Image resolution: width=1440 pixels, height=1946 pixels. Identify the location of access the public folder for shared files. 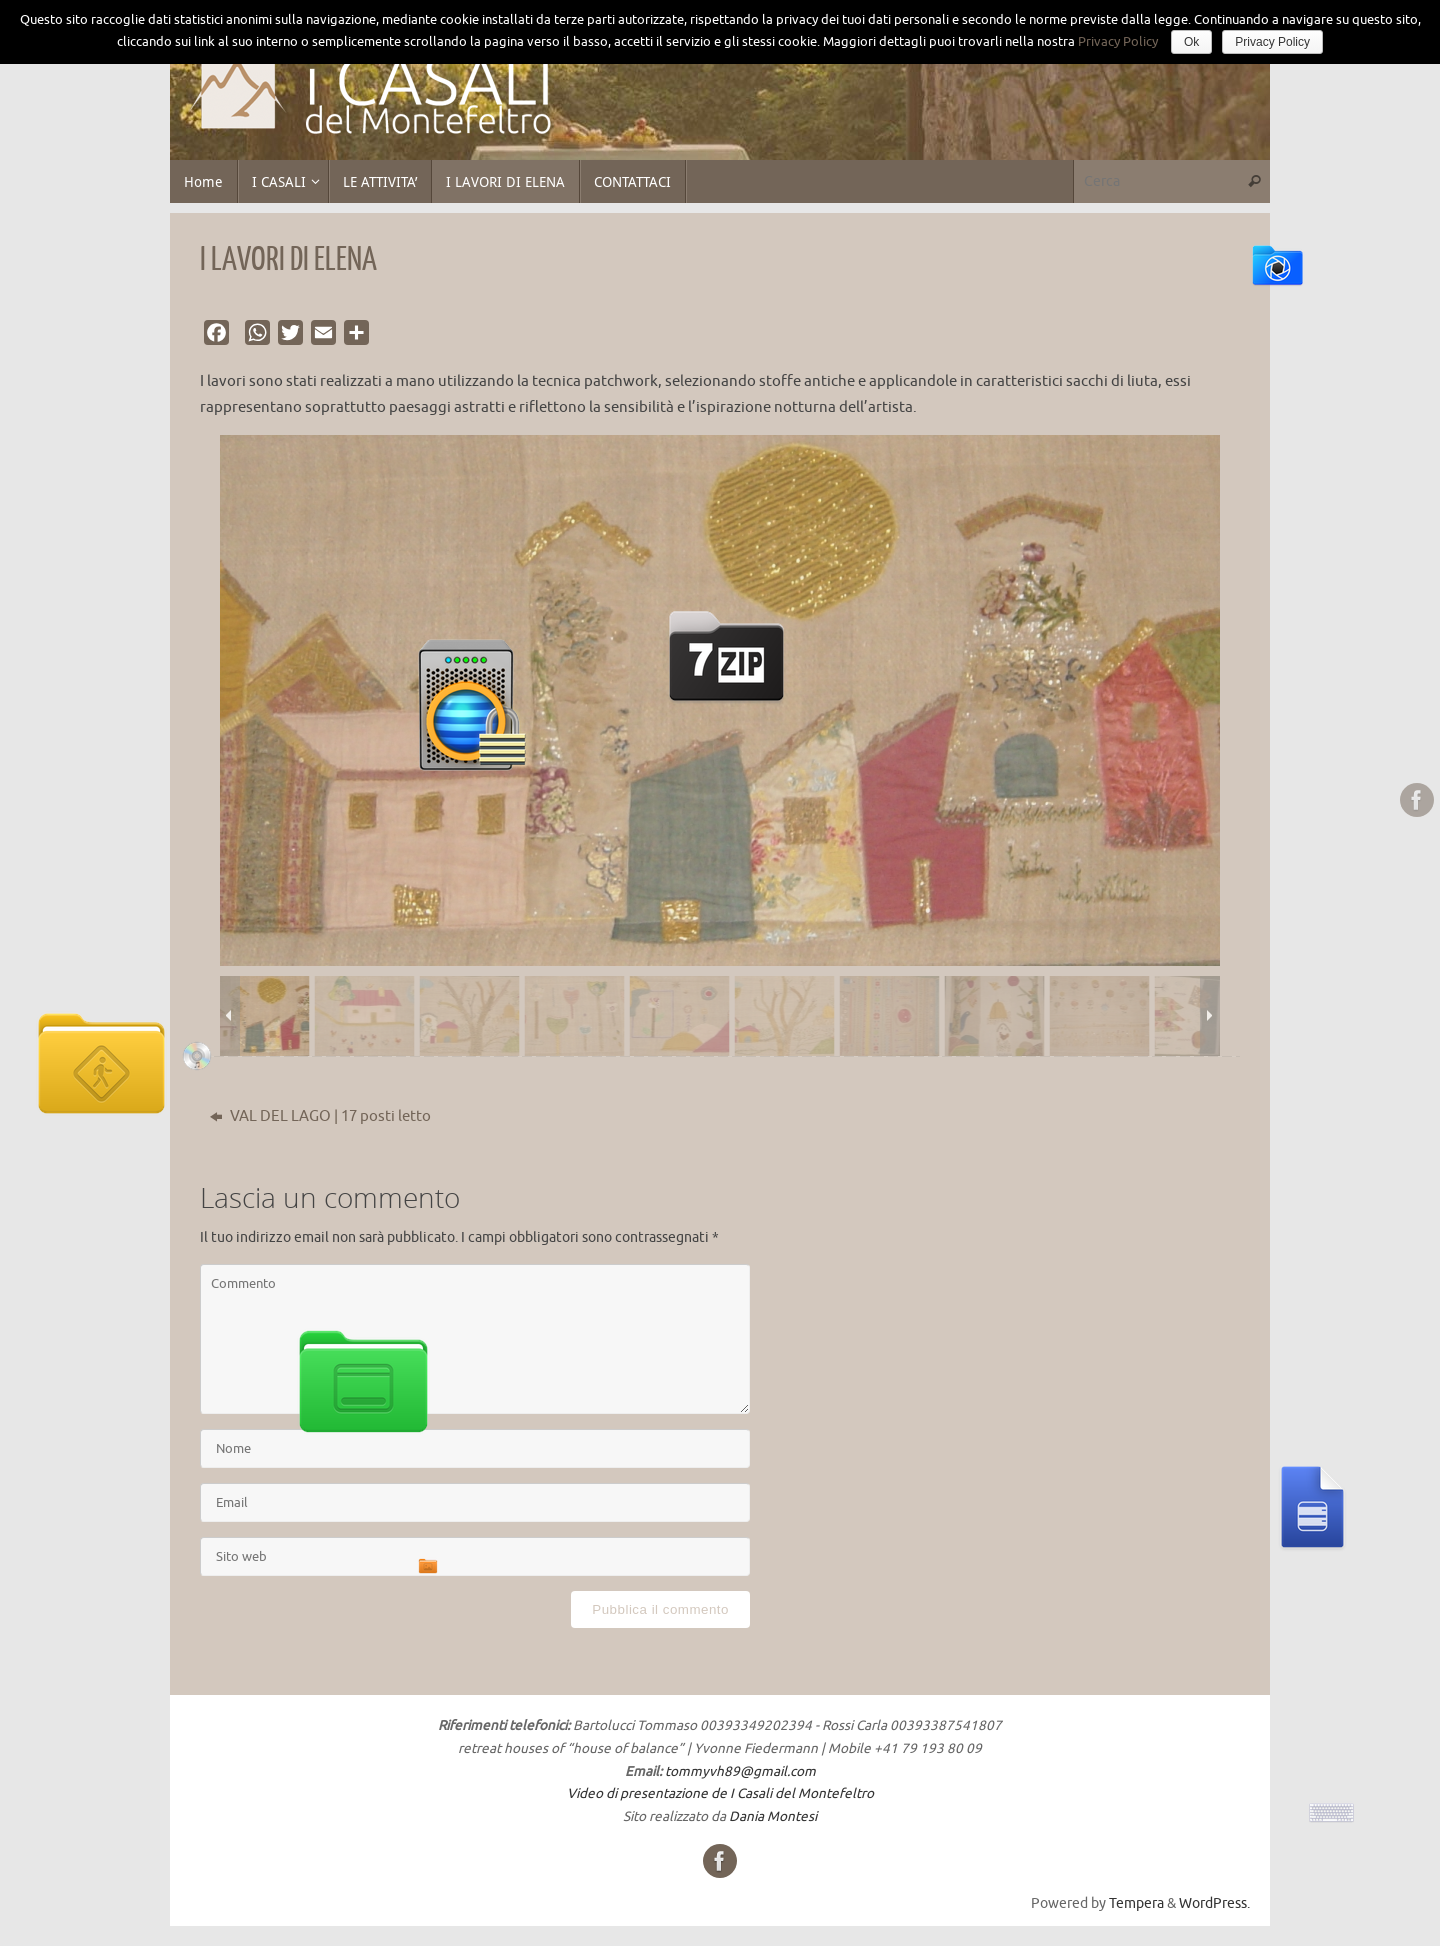
(101, 1063).